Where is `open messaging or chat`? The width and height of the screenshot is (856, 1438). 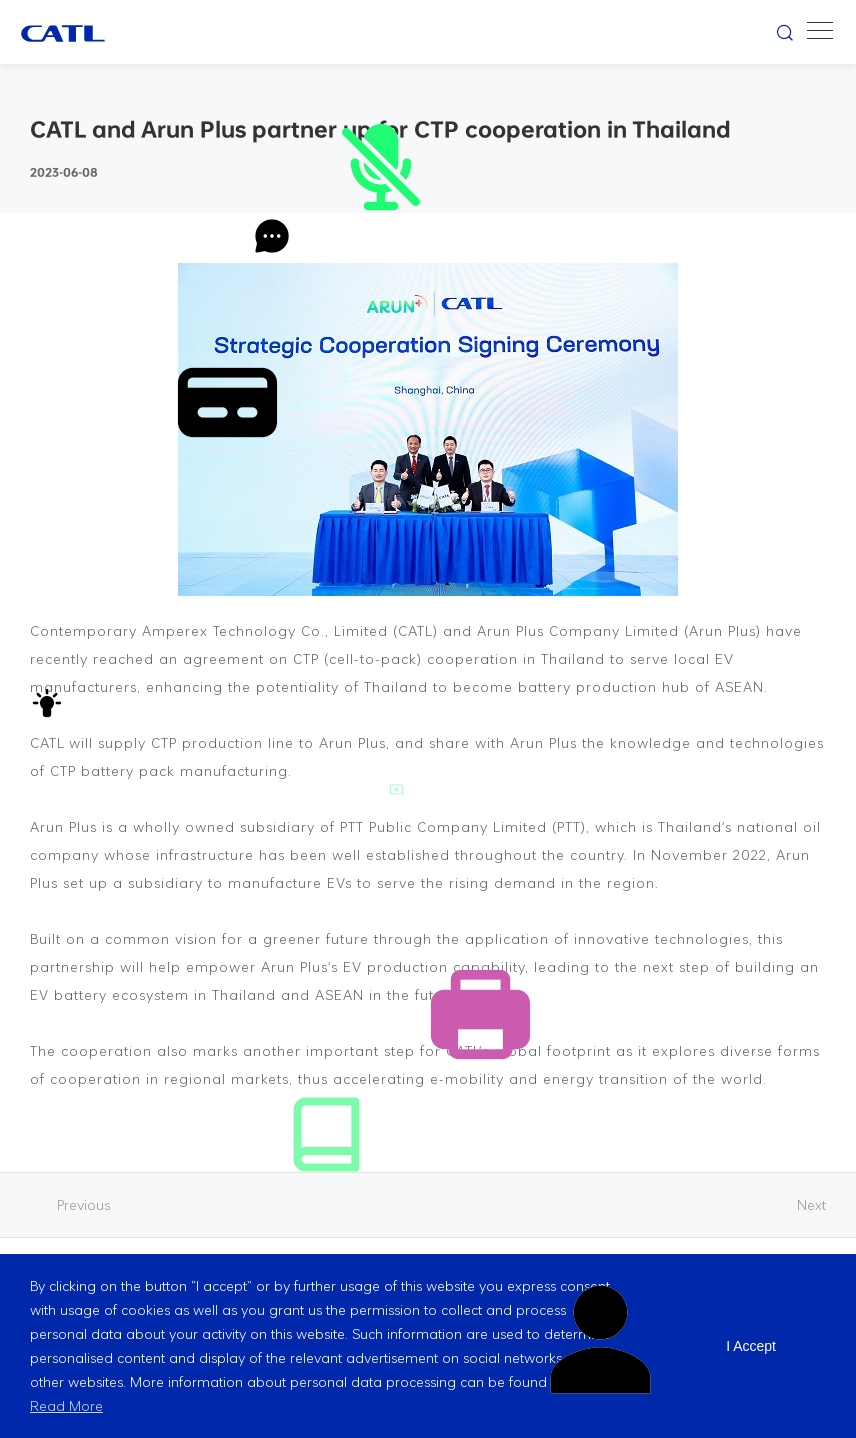
open messaging or chat is located at coordinates (272, 236).